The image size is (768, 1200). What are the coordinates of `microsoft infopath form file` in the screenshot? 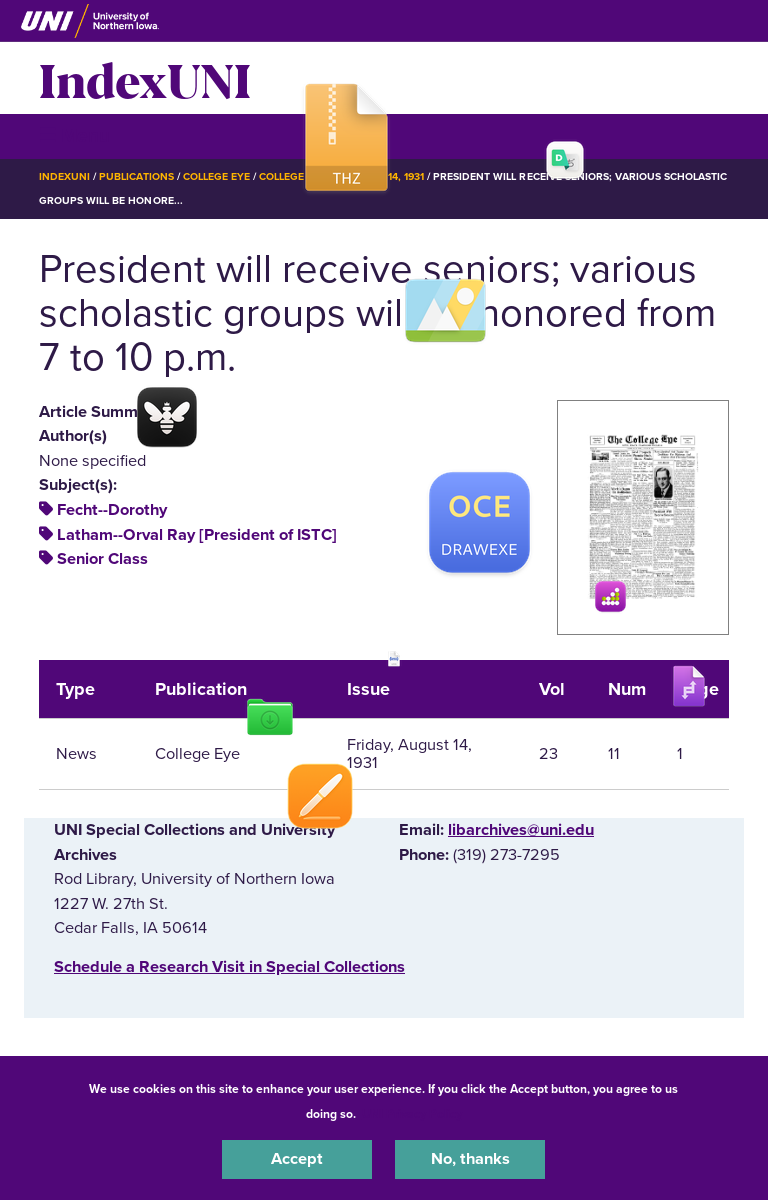 It's located at (689, 686).